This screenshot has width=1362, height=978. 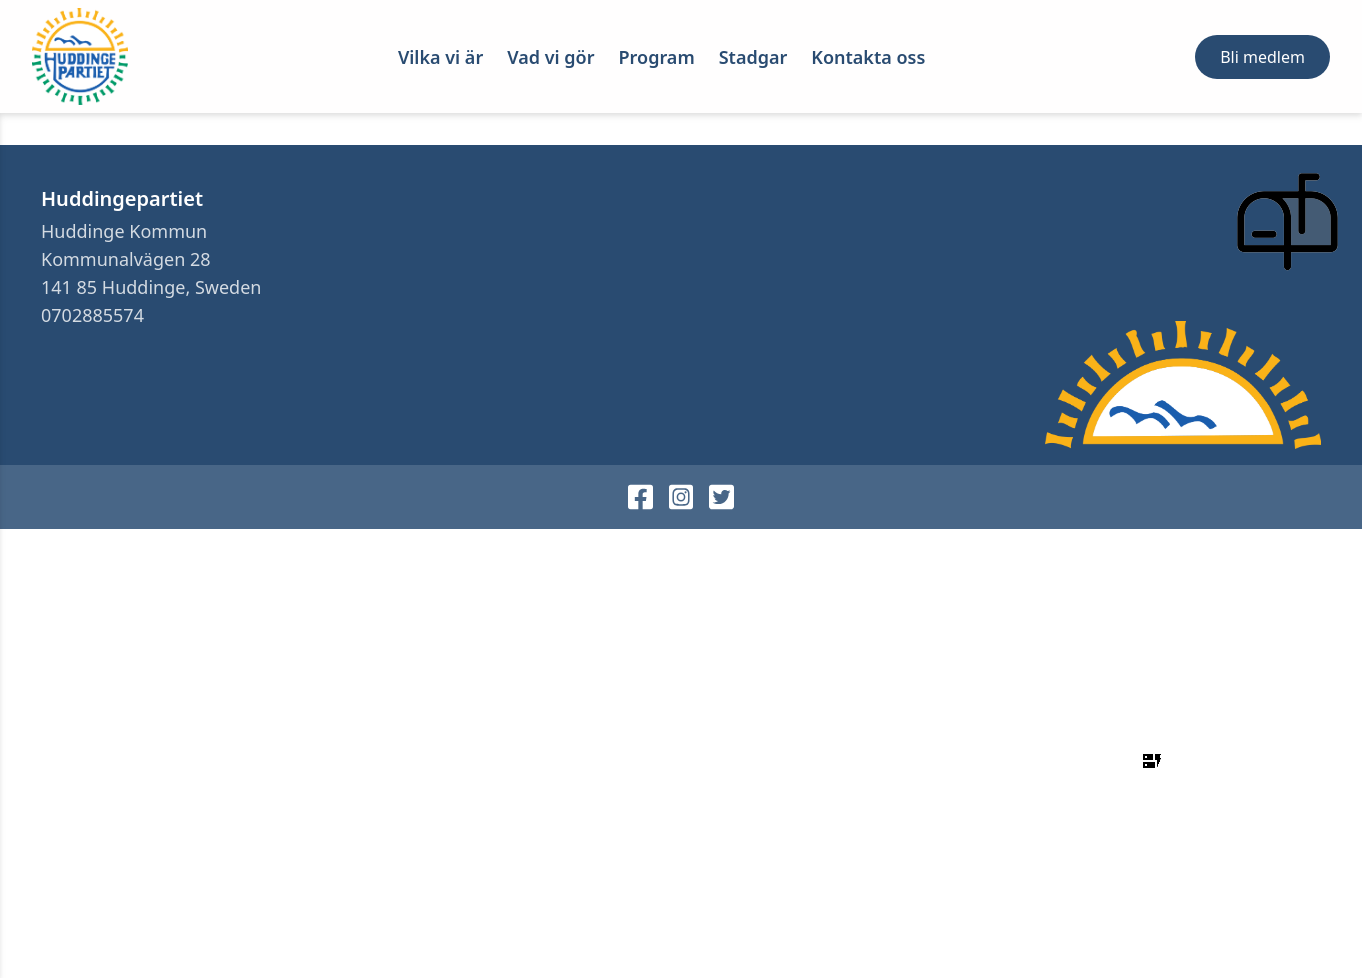 What do you see at coordinates (1287, 223) in the screenshot?
I see `access your mailbox or inbox` at bounding box center [1287, 223].